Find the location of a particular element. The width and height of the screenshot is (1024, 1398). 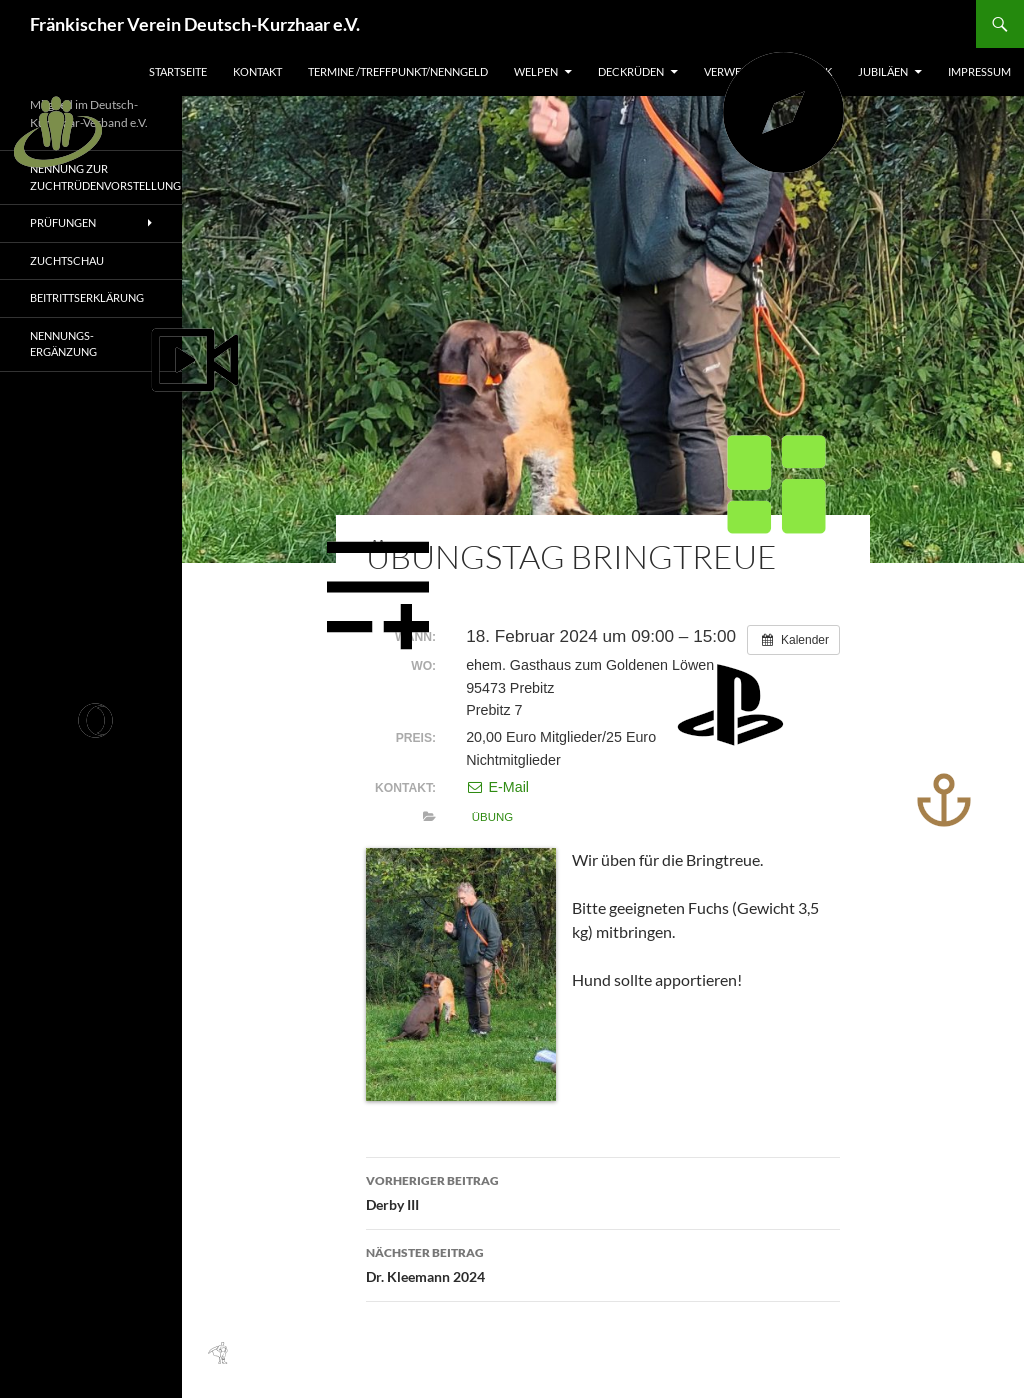

draugiem.lv social network logo is located at coordinates (58, 132).